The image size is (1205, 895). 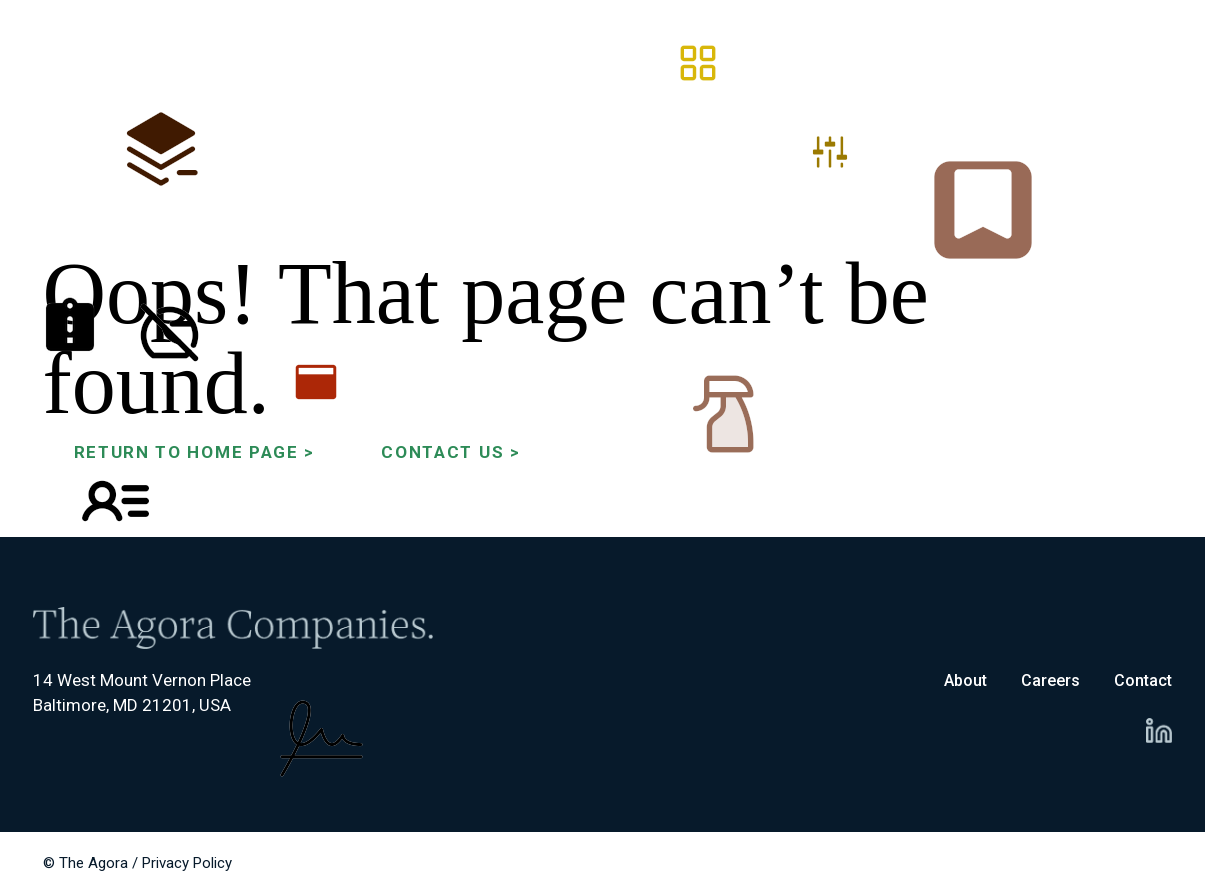 I want to click on remove a layer from the stack, so click(x=161, y=149).